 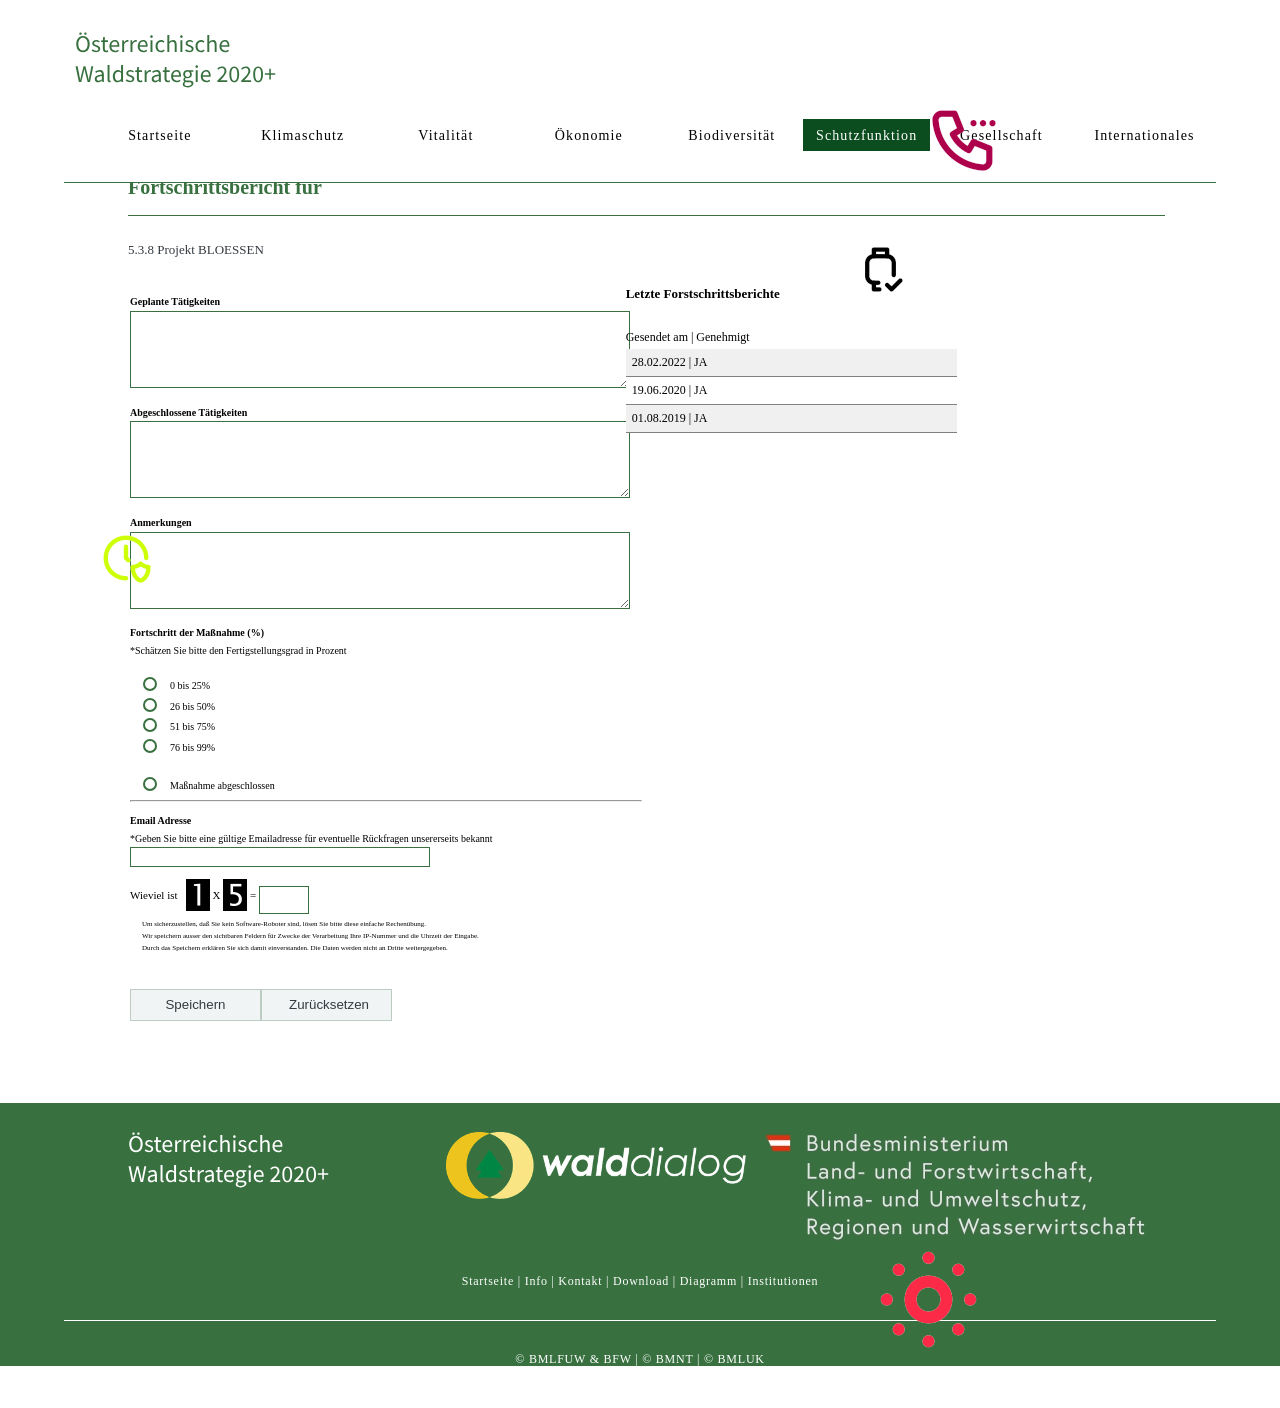 What do you see at coordinates (880, 269) in the screenshot?
I see `smartwatch successfully connected` at bounding box center [880, 269].